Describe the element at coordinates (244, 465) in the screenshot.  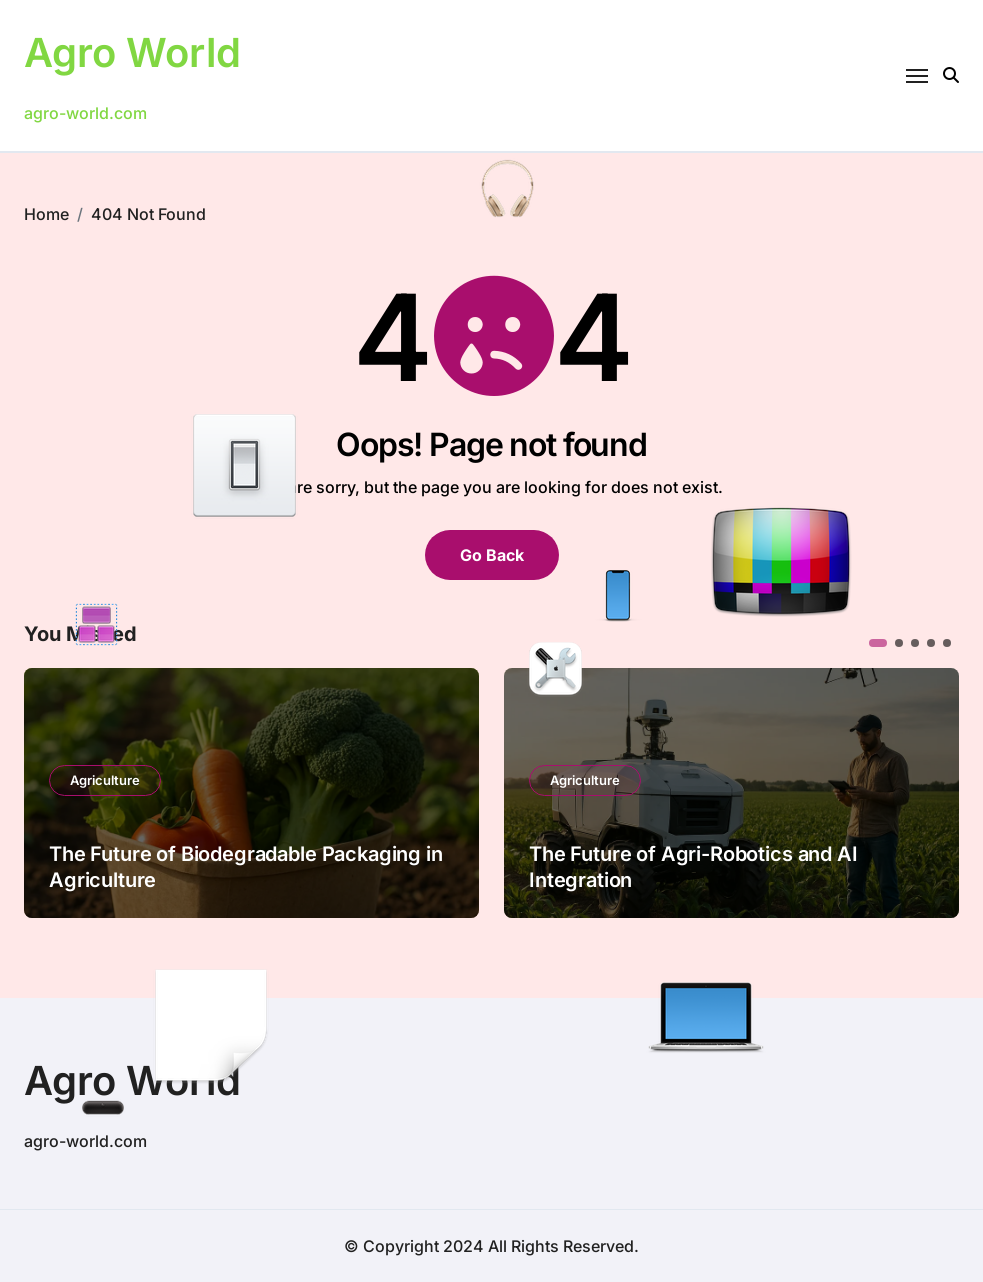
I see `access general system settings` at that location.